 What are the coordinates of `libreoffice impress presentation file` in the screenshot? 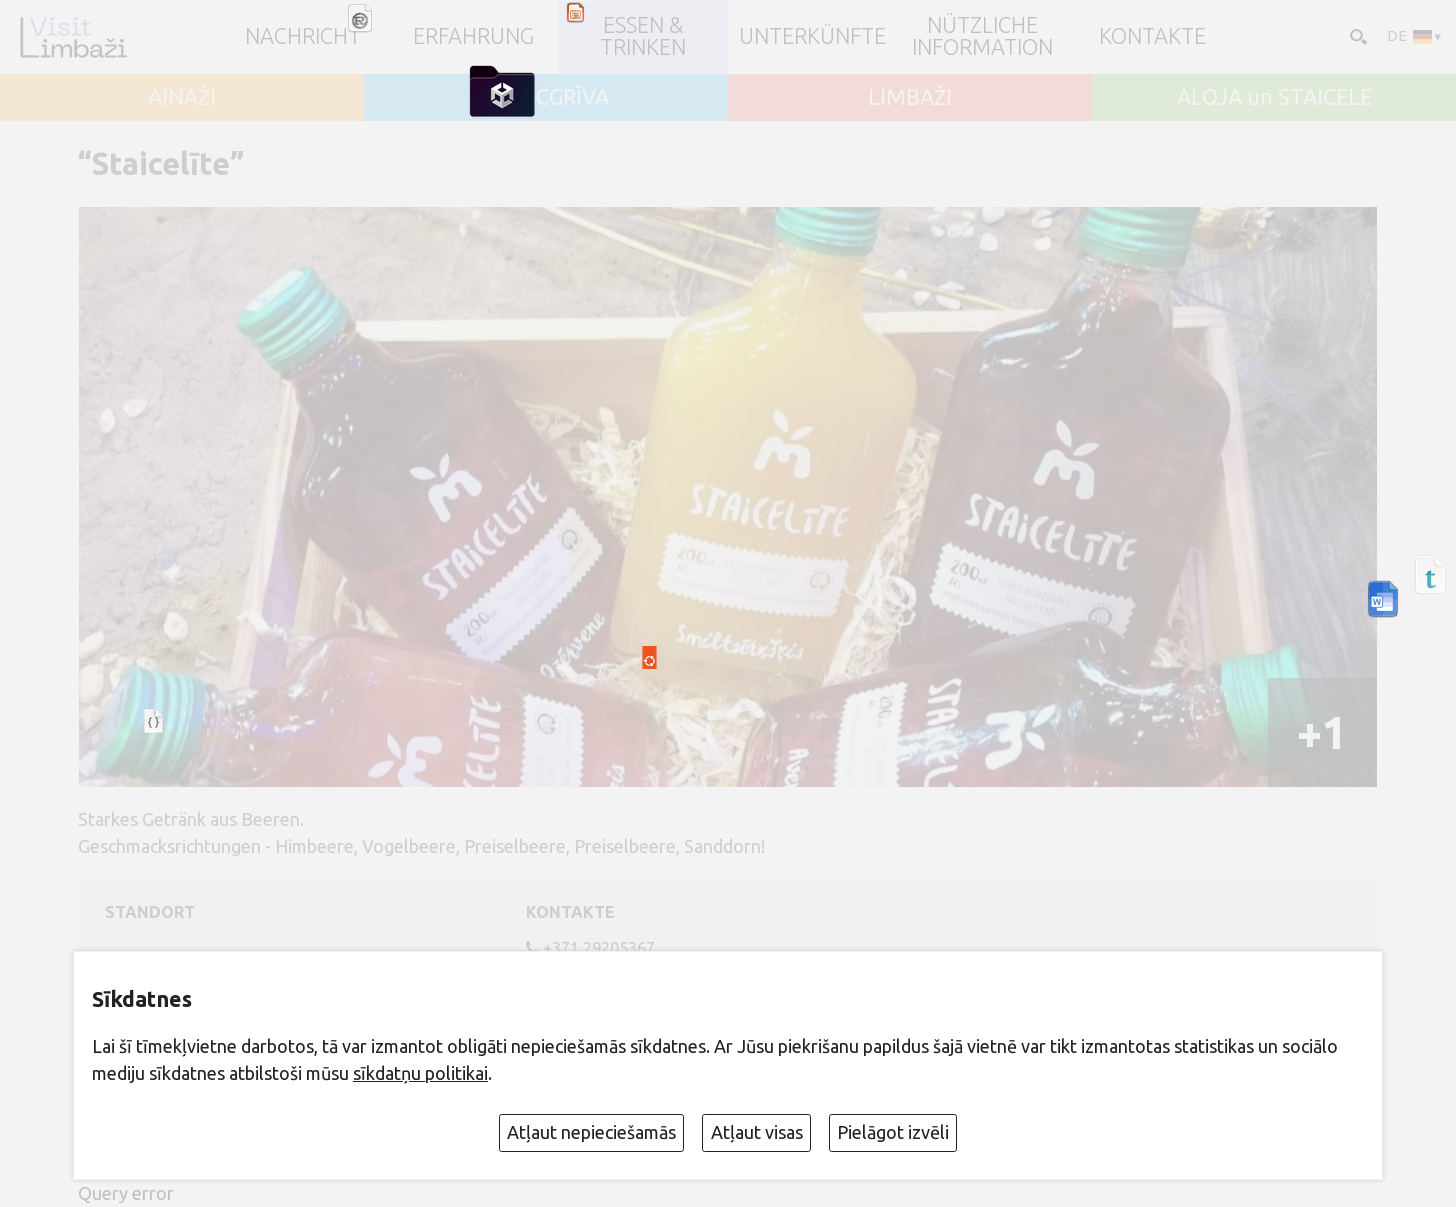 It's located at (575, 12).